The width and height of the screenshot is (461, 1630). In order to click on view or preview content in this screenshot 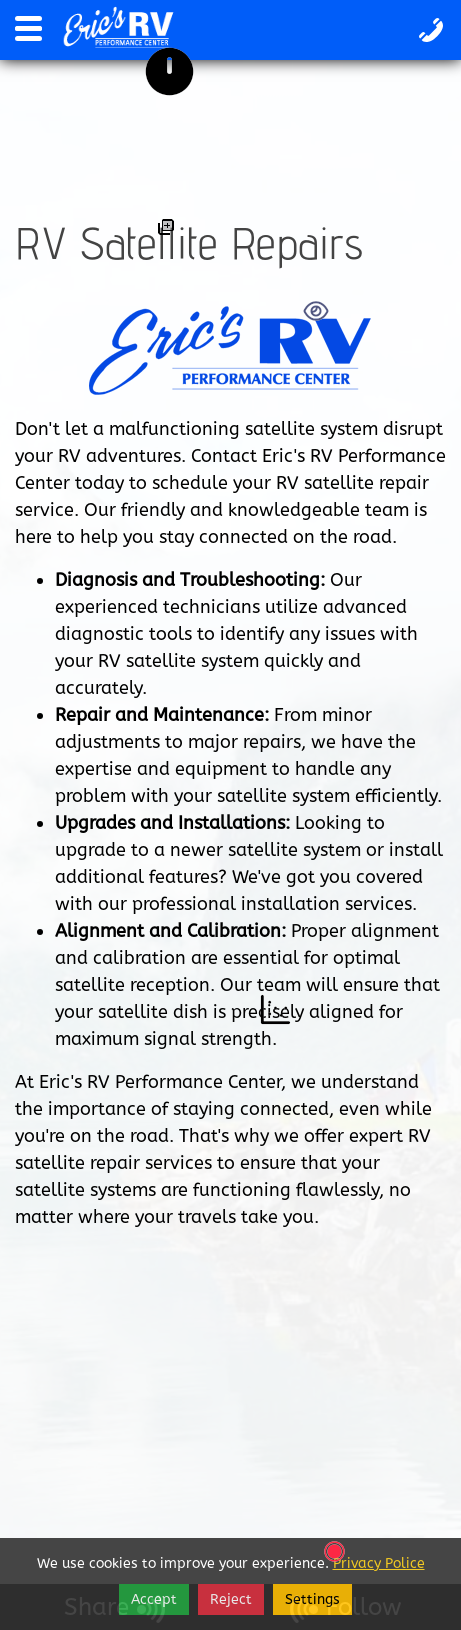, I will do `click(316, 311)`.